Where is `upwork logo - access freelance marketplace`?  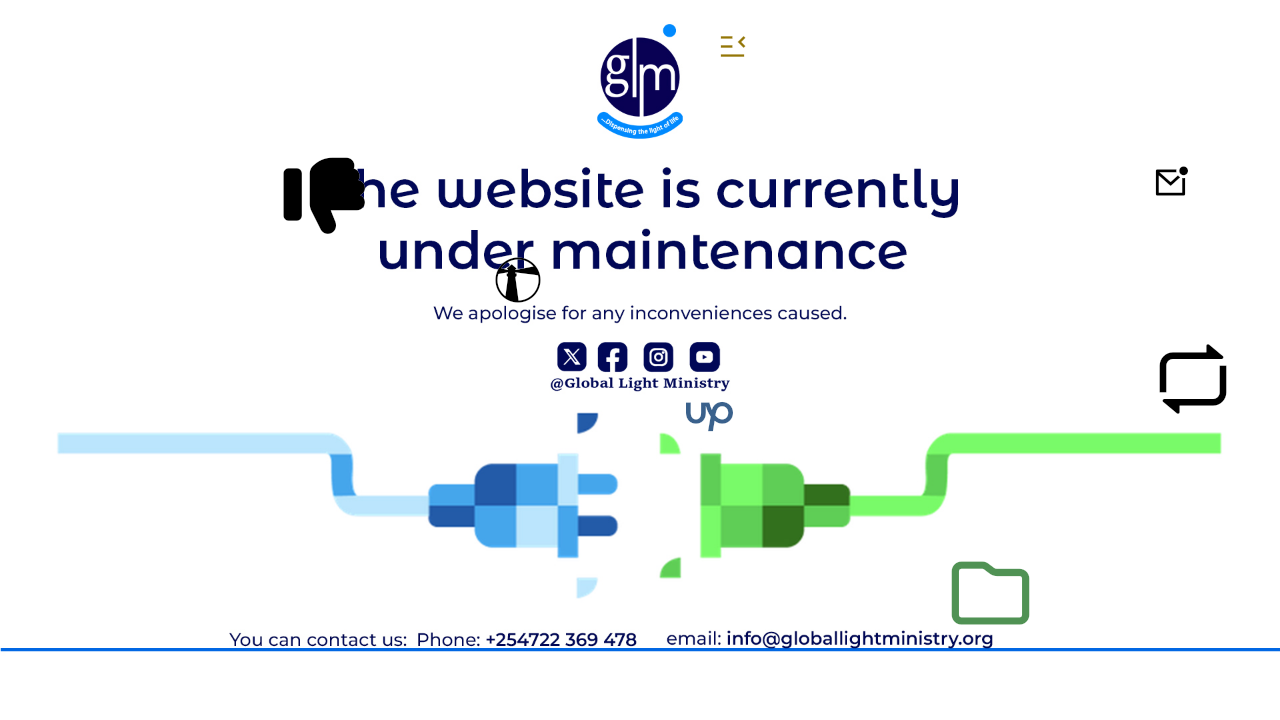
upwork logo - access freelance marketplace is located at coordinates (709, 416).